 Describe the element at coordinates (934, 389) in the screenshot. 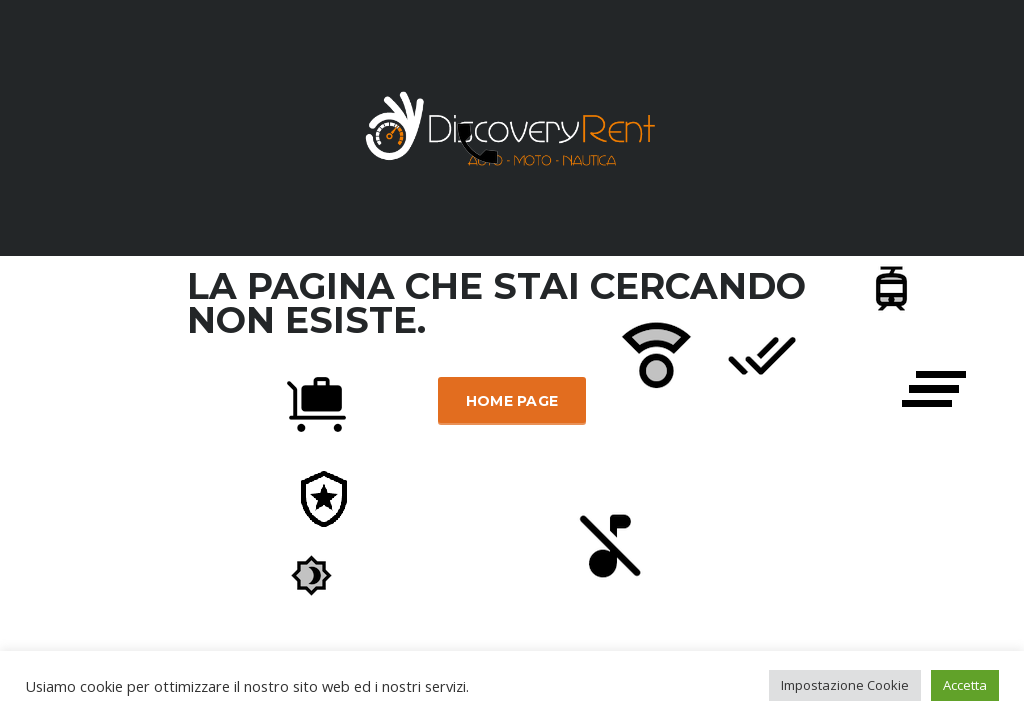

I see `clear all notifications or messages` at that location.